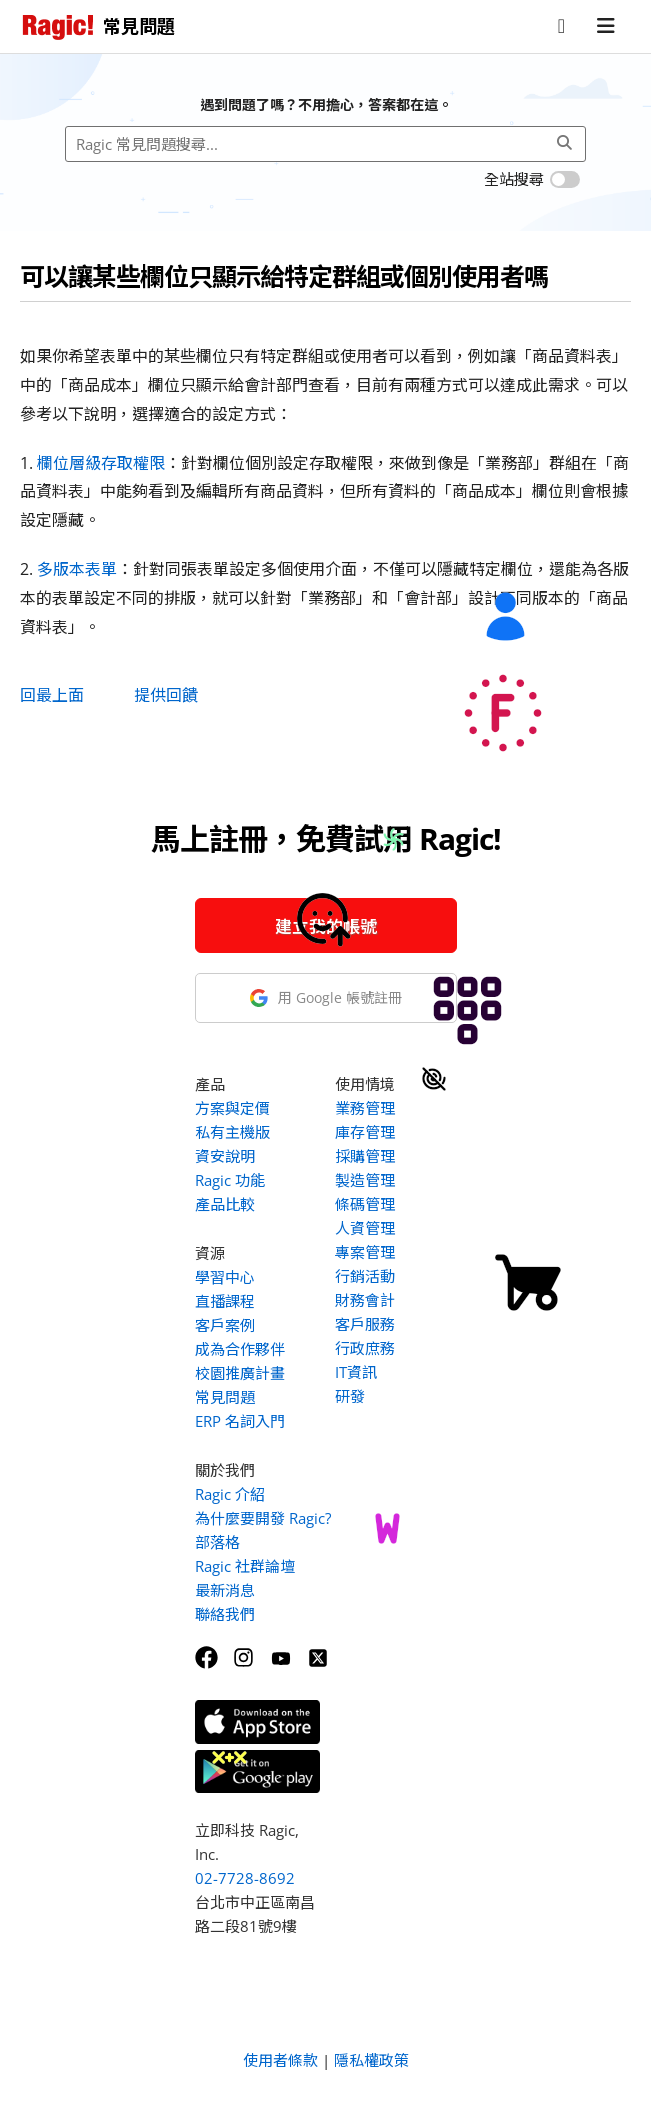  I want to click on indicates a word or text-related feature, so click(387, 1528).